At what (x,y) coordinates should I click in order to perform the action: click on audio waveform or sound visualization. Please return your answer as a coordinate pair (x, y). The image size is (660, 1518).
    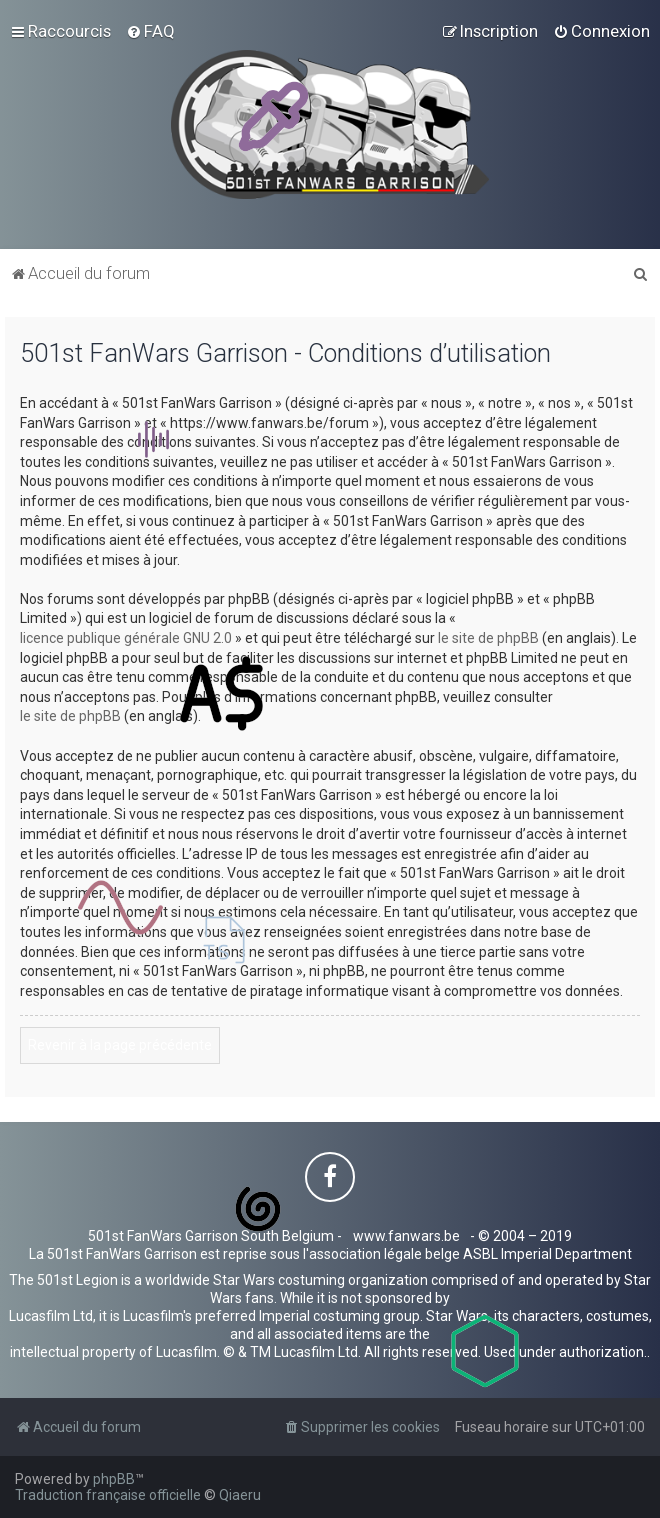
    Looking at the image, I should click on (153, 439).